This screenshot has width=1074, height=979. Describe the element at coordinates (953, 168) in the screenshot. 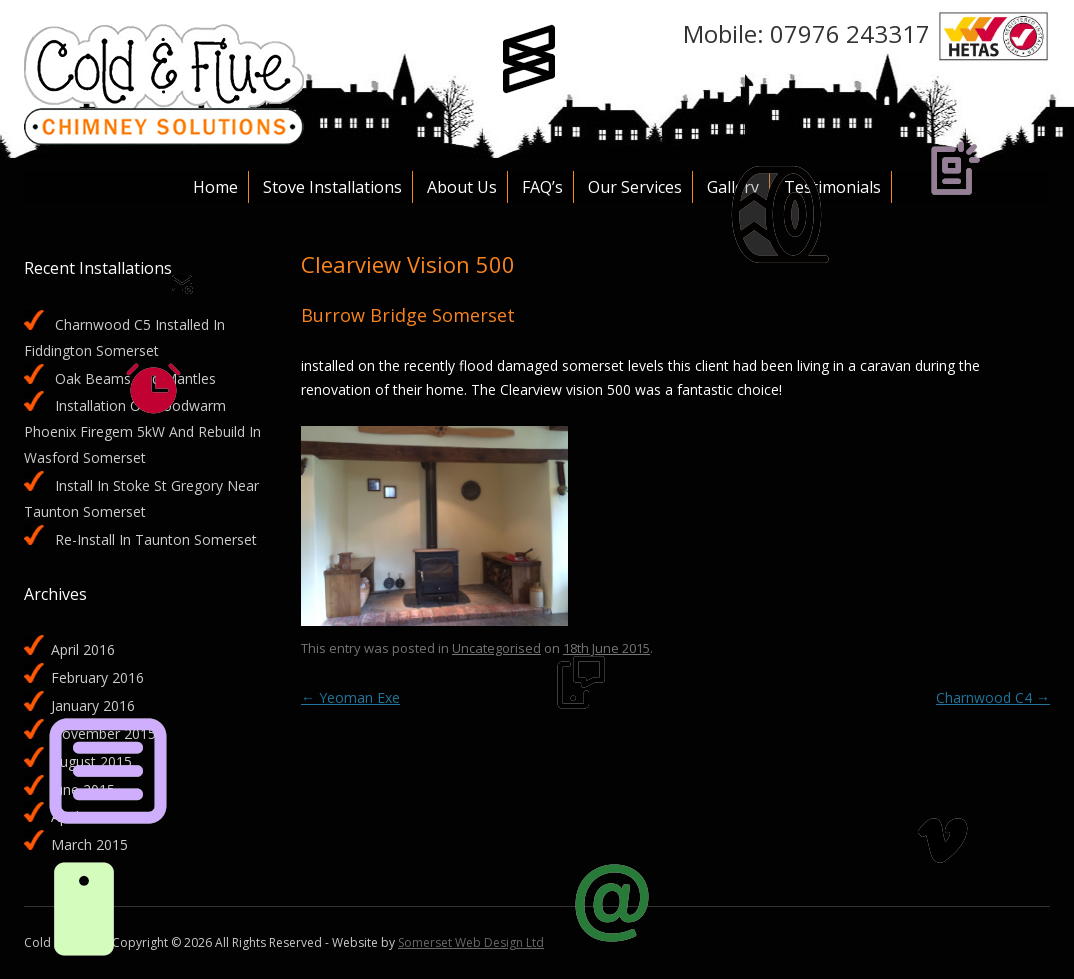

I see `indicates sponsored or advertisement content` at that location.